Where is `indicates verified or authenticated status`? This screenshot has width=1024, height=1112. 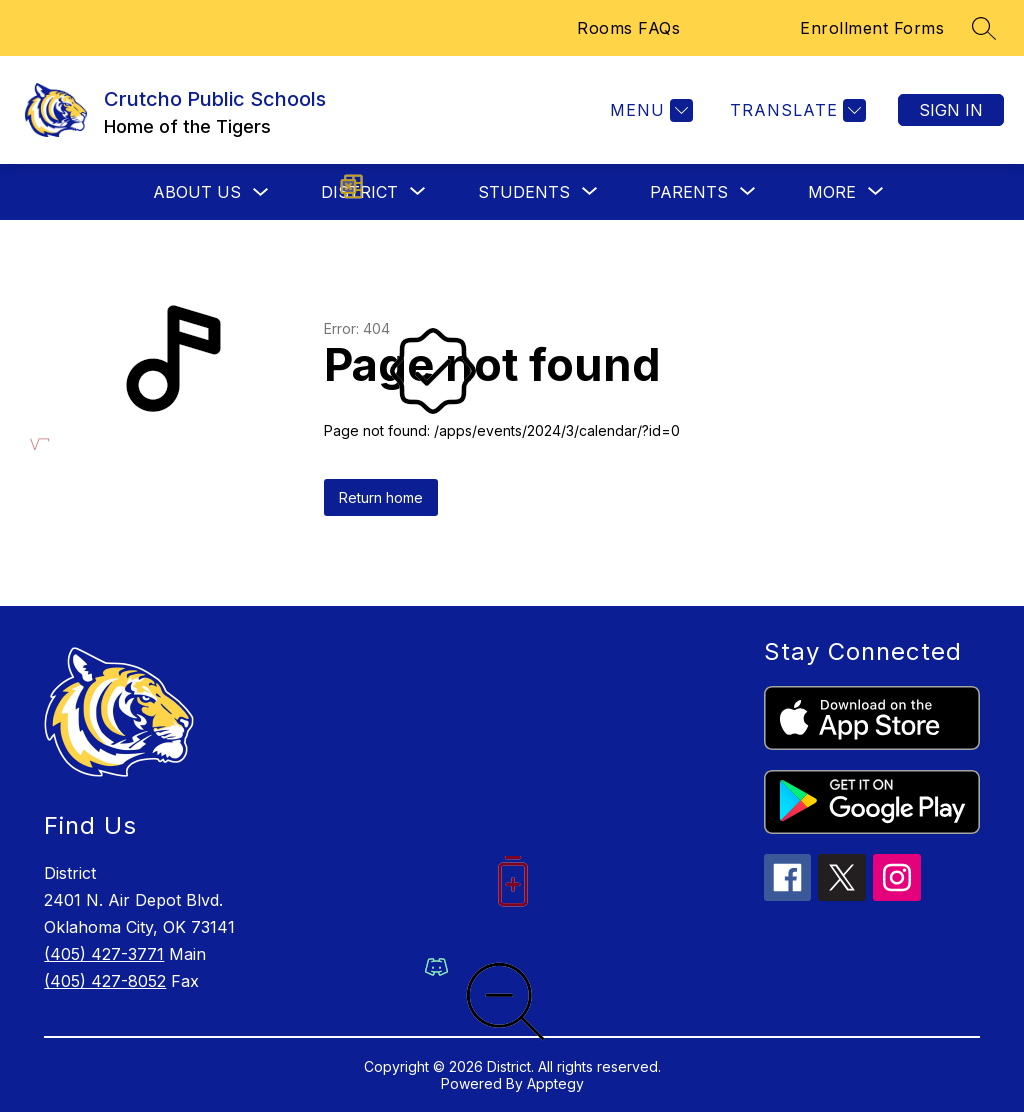
indicates verified or authenticated status is located at coordinates (433, 371).